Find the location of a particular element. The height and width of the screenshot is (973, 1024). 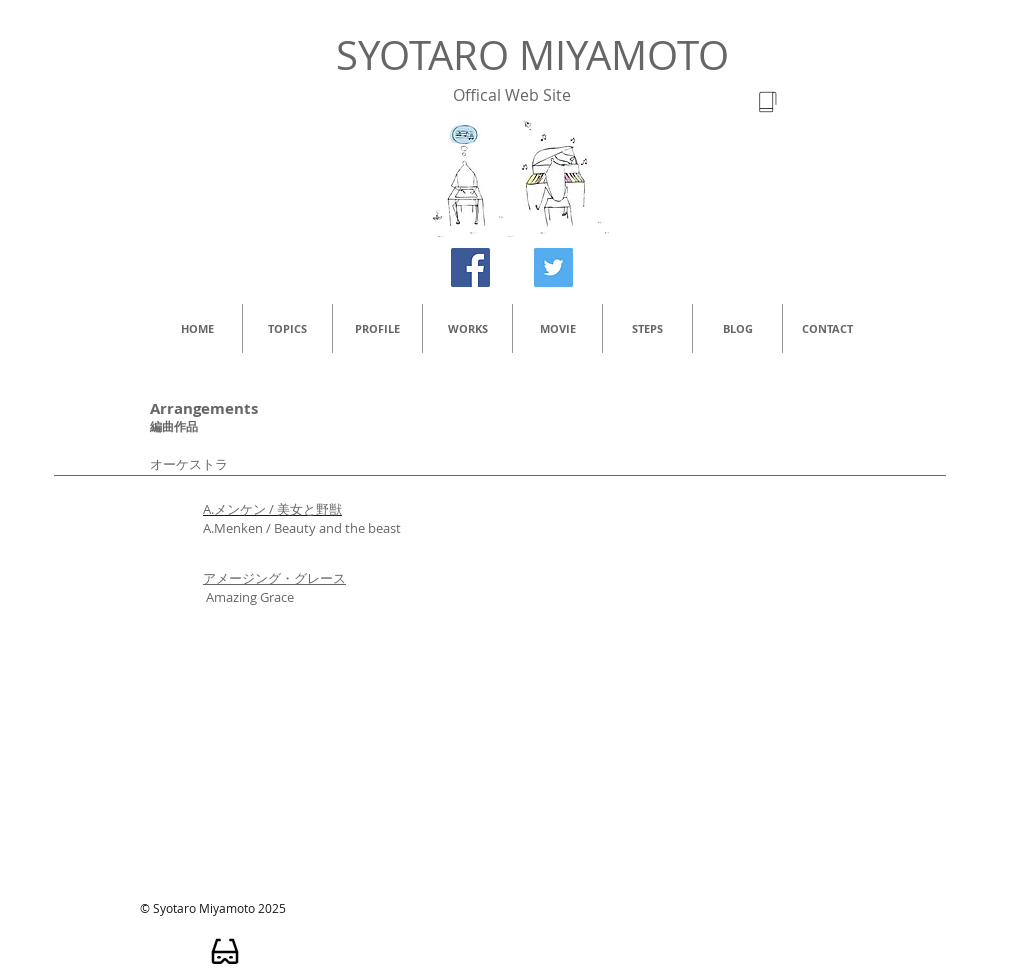

towel or linen available at this location is located at coordinates (767, 102).